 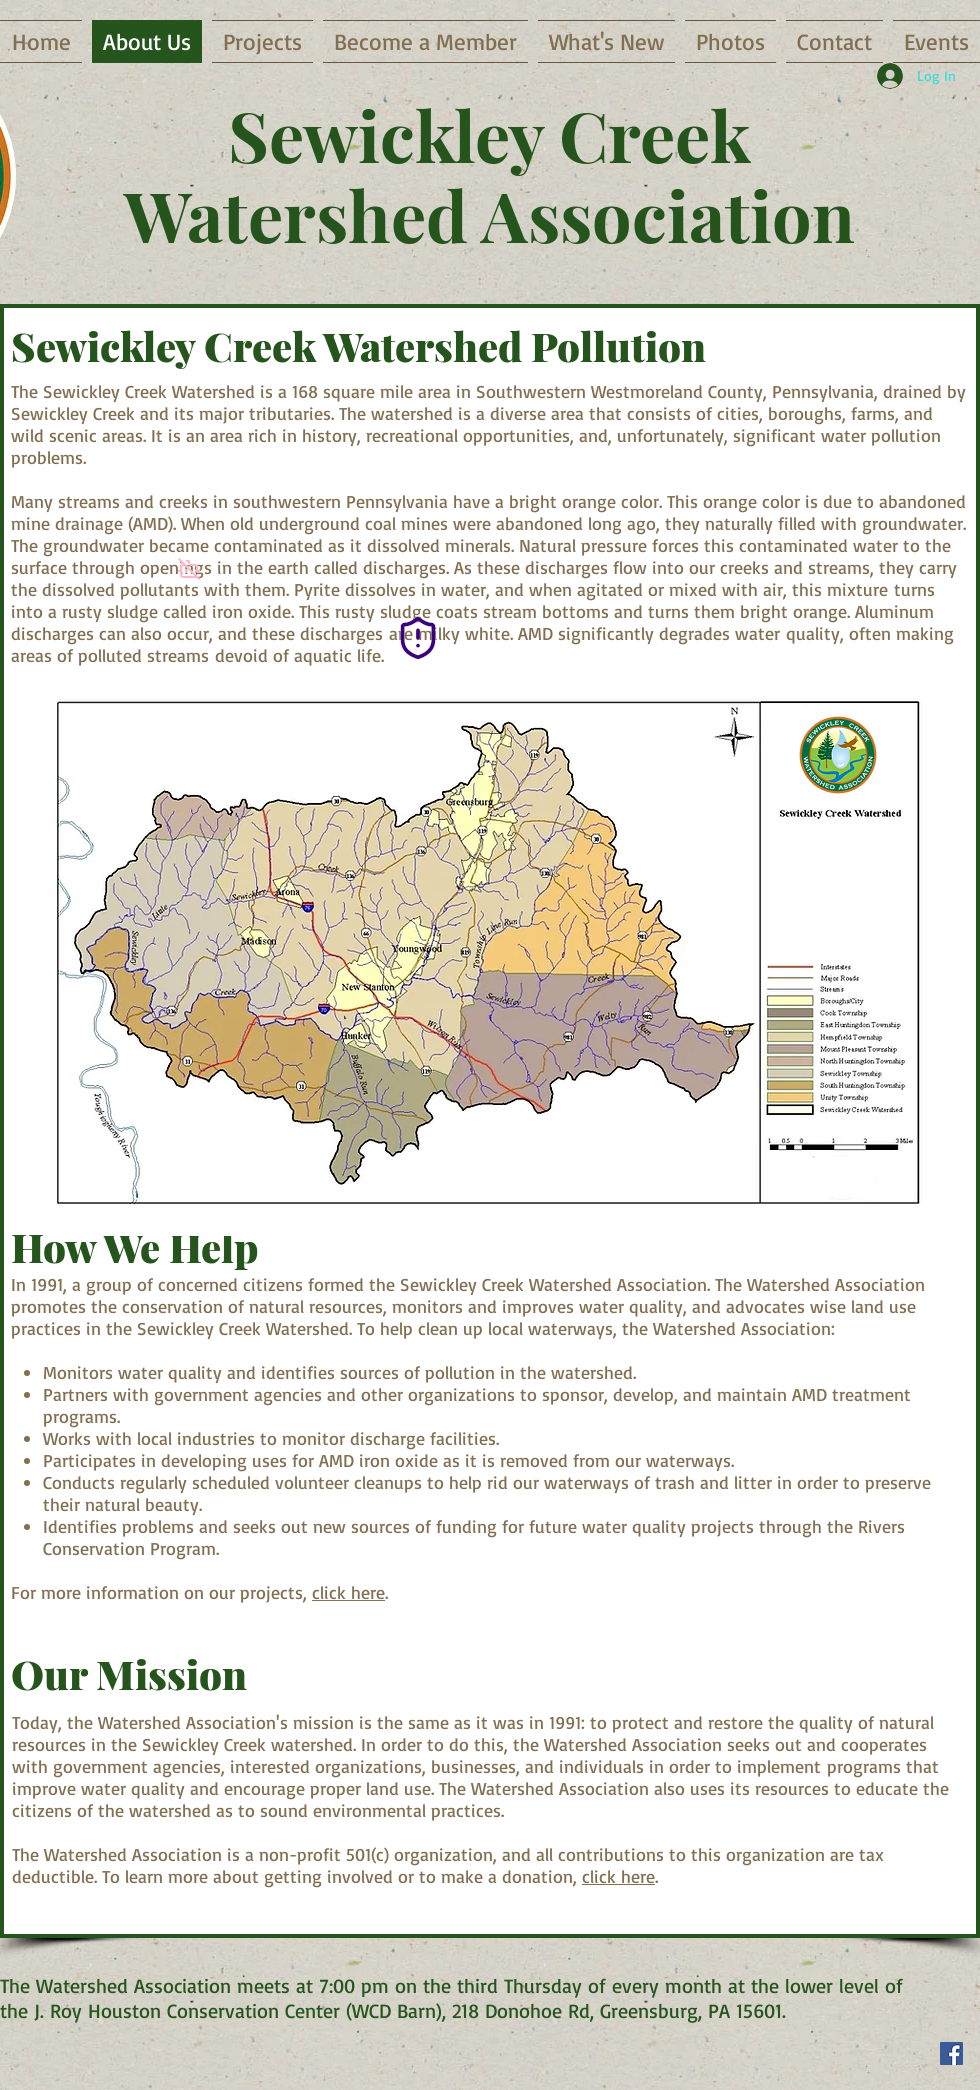 What do you see at coordinates (189, 569) in the screenshot?
I see `disable bot or AI assistant` at bounding box center [189, 569].